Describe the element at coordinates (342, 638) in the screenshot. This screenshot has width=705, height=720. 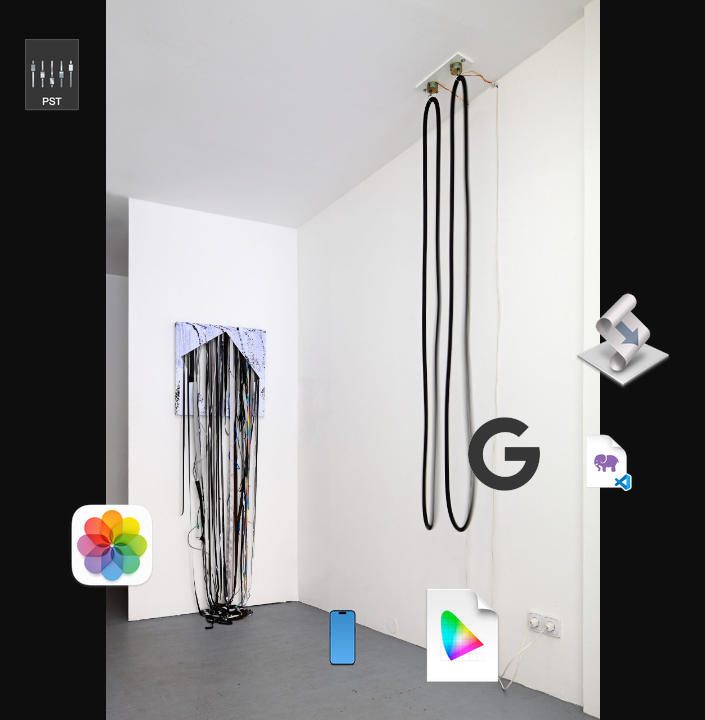
I see `indicates a connected iPhone device` at that location.